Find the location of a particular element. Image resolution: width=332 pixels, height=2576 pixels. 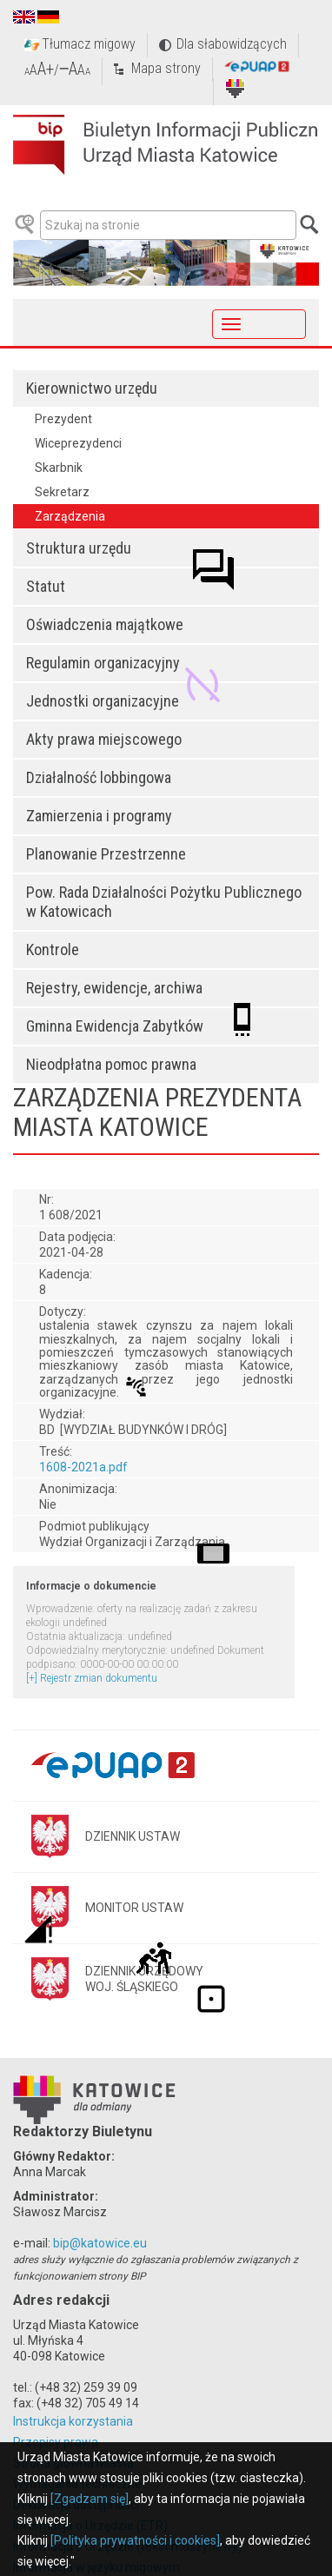

roll the dice or generate a random result is located at coordinates (211, 1999).